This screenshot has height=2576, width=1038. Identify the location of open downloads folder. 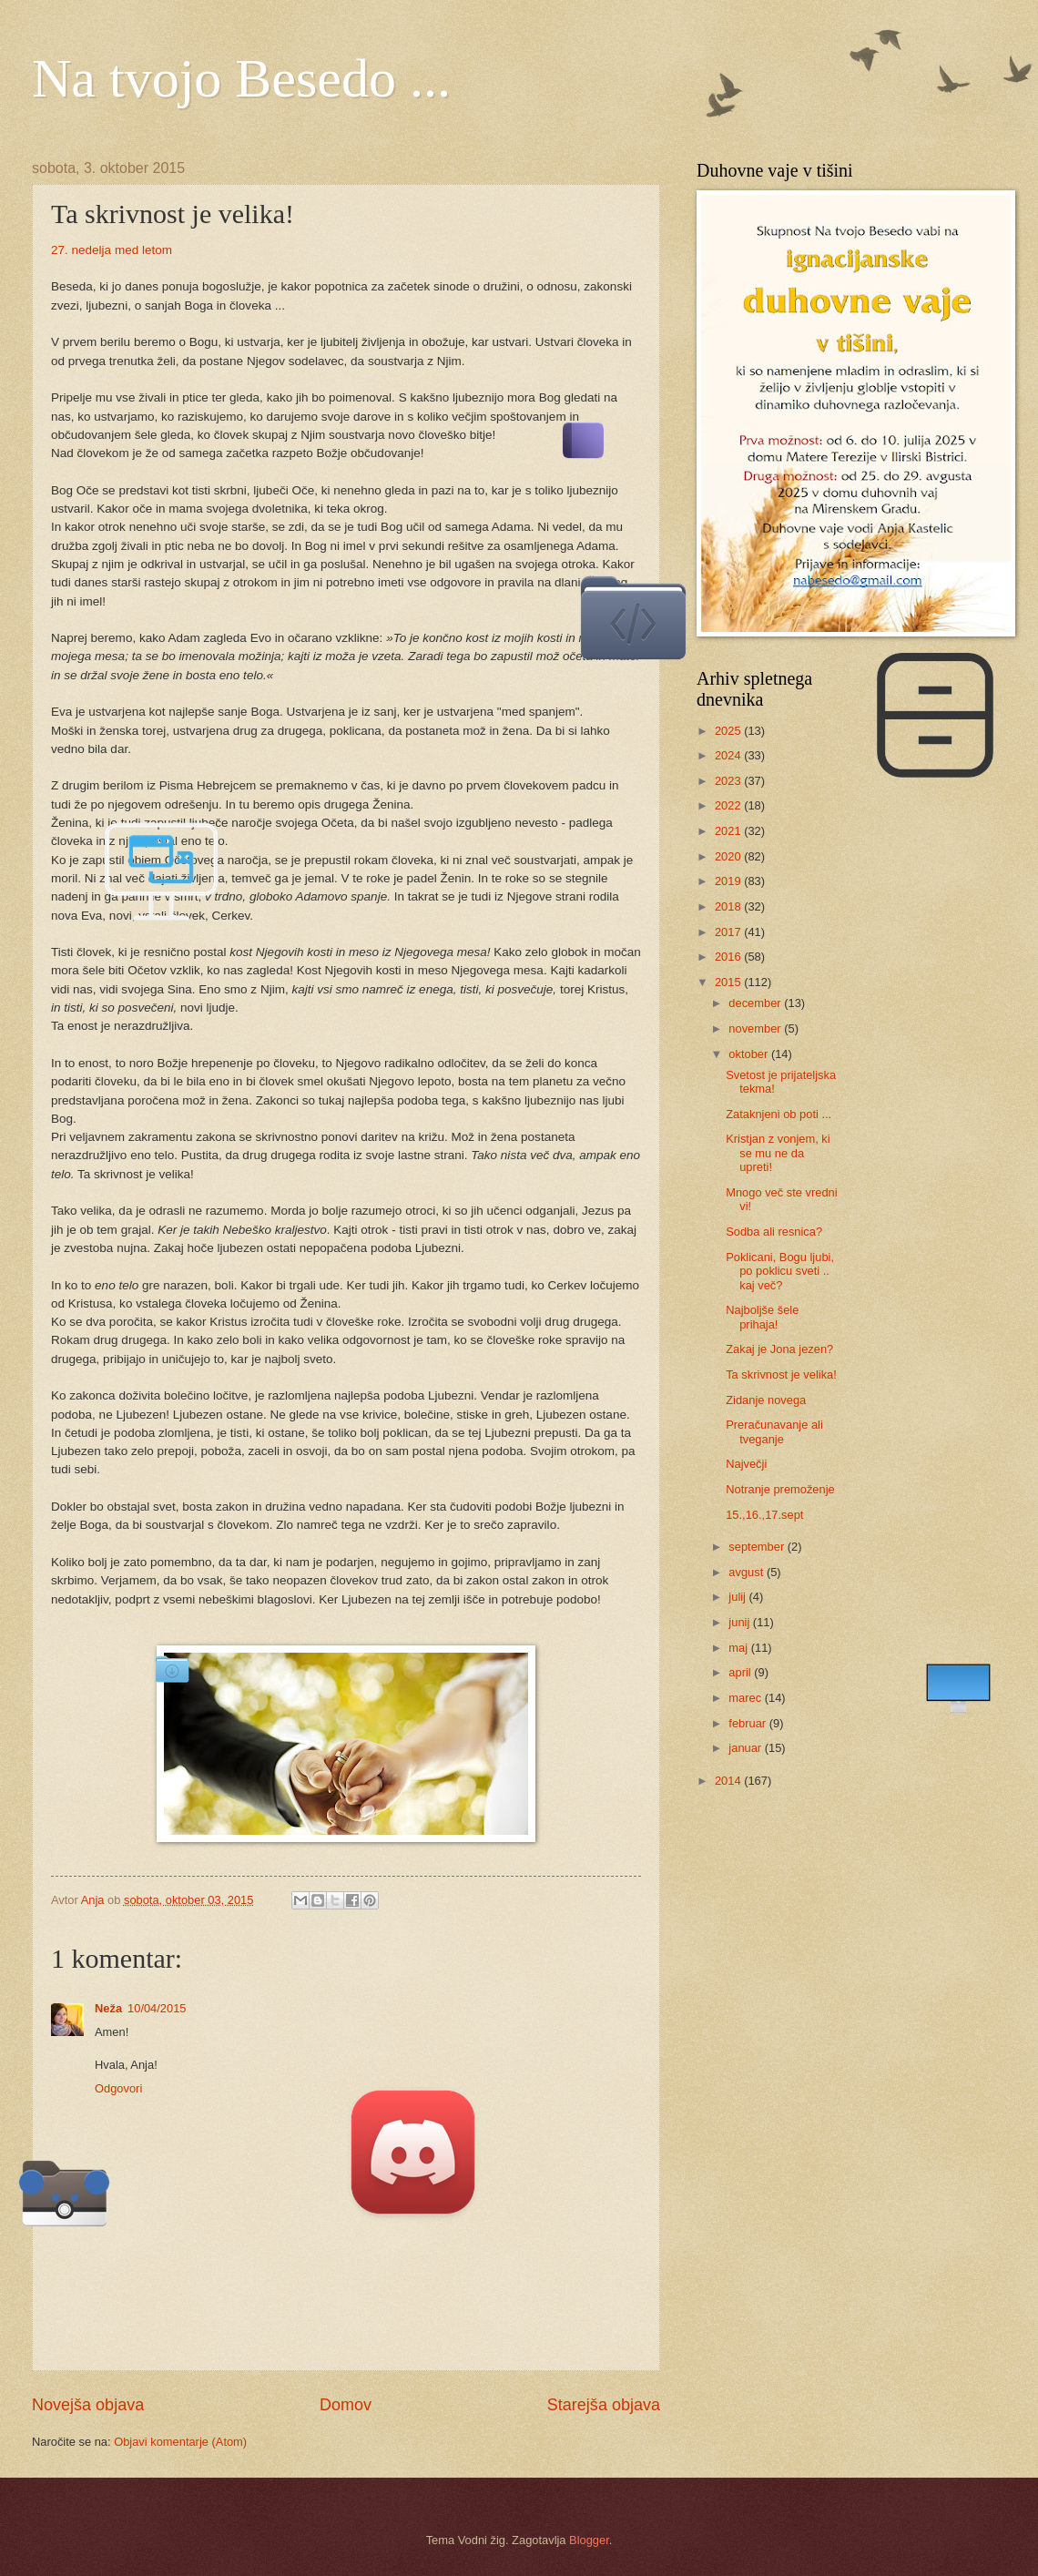
(172, 1669).